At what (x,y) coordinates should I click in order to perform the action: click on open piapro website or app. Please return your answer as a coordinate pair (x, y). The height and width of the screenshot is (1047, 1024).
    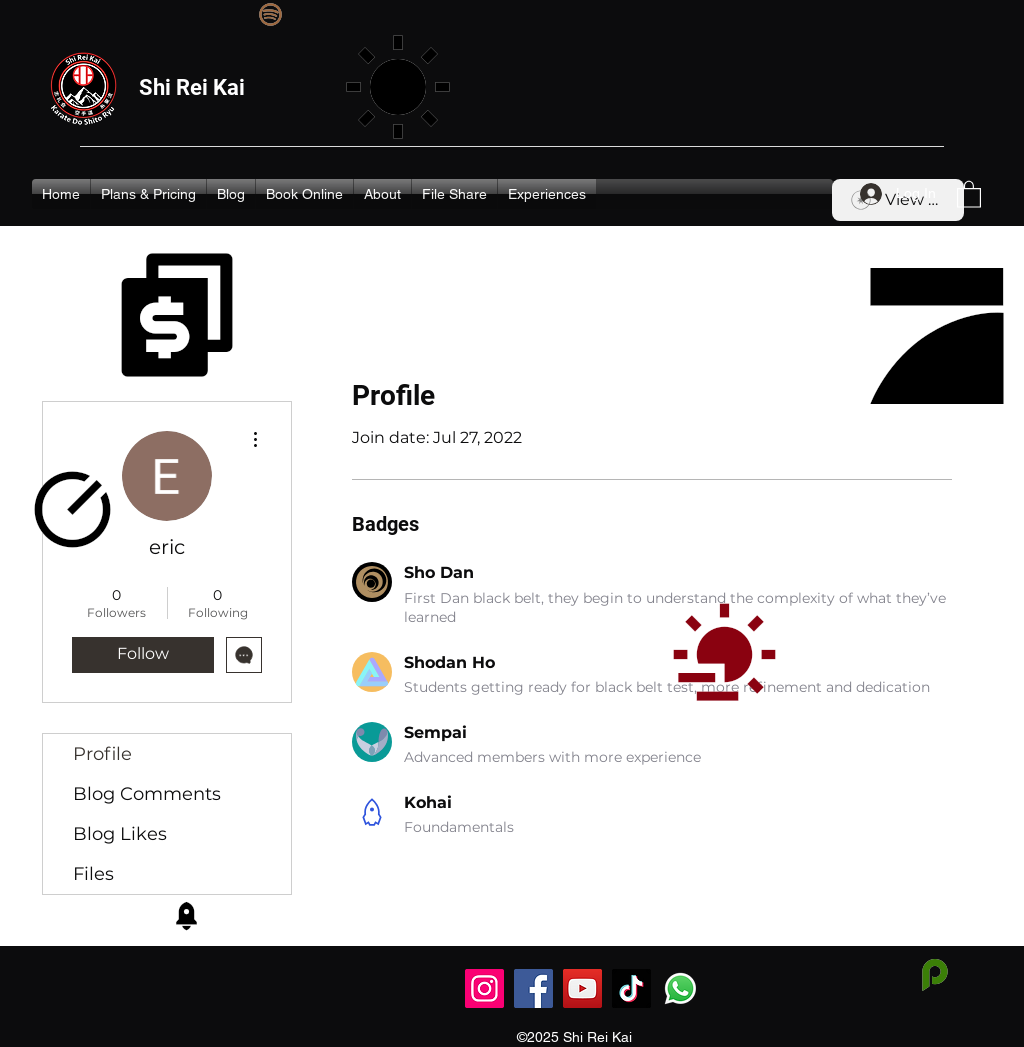
    Looking at the image, I should click on (935, 975).